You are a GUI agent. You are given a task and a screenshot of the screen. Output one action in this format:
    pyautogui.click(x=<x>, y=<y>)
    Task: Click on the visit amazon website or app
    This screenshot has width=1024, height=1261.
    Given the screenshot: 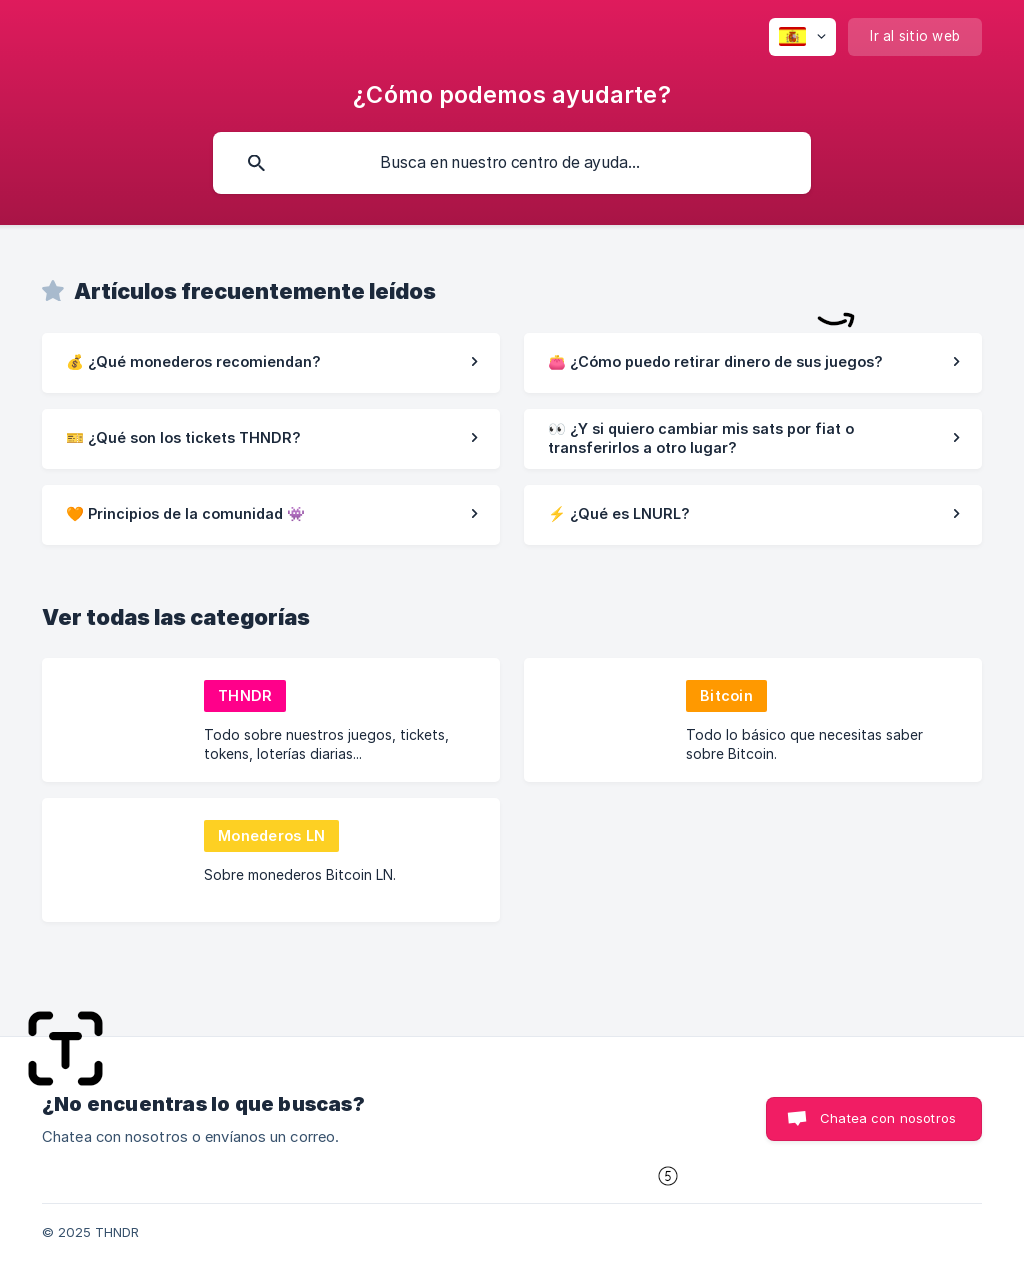 What is the action you would take?
    pyautogui.click(x=836, y=320)
    